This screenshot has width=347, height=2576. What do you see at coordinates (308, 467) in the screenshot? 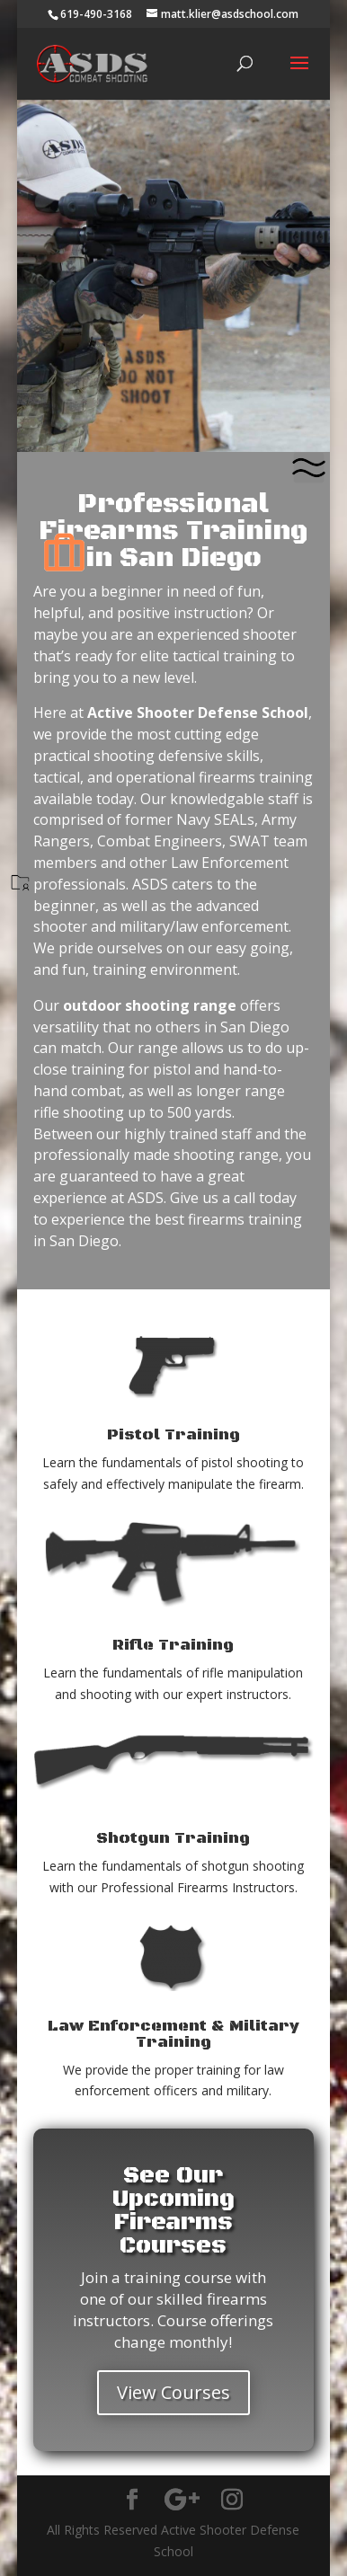
I see `indicates approximate or estimated value` at bounding box center [308, 467].